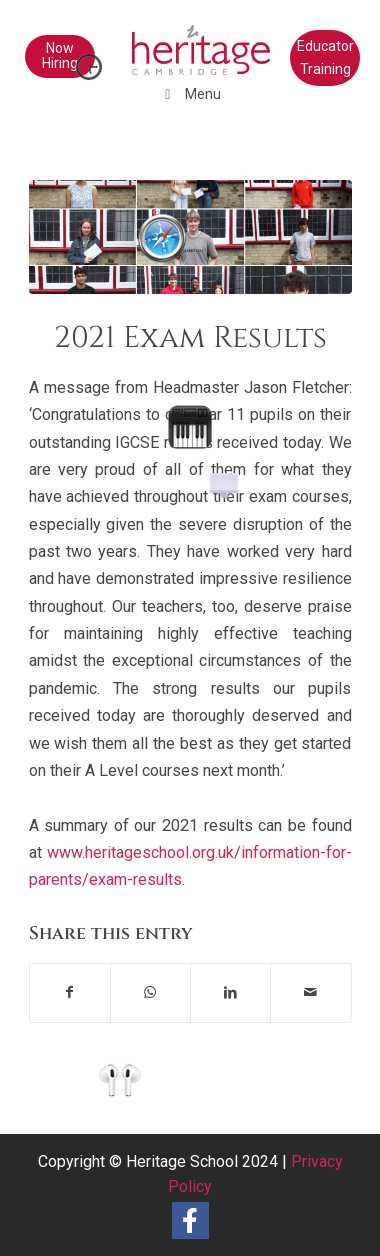 This screenshot has height=1256, width=380. Describe the element at coordinates (88, 66) in the screenshot. I see `view recently accessed files or items` at that location.